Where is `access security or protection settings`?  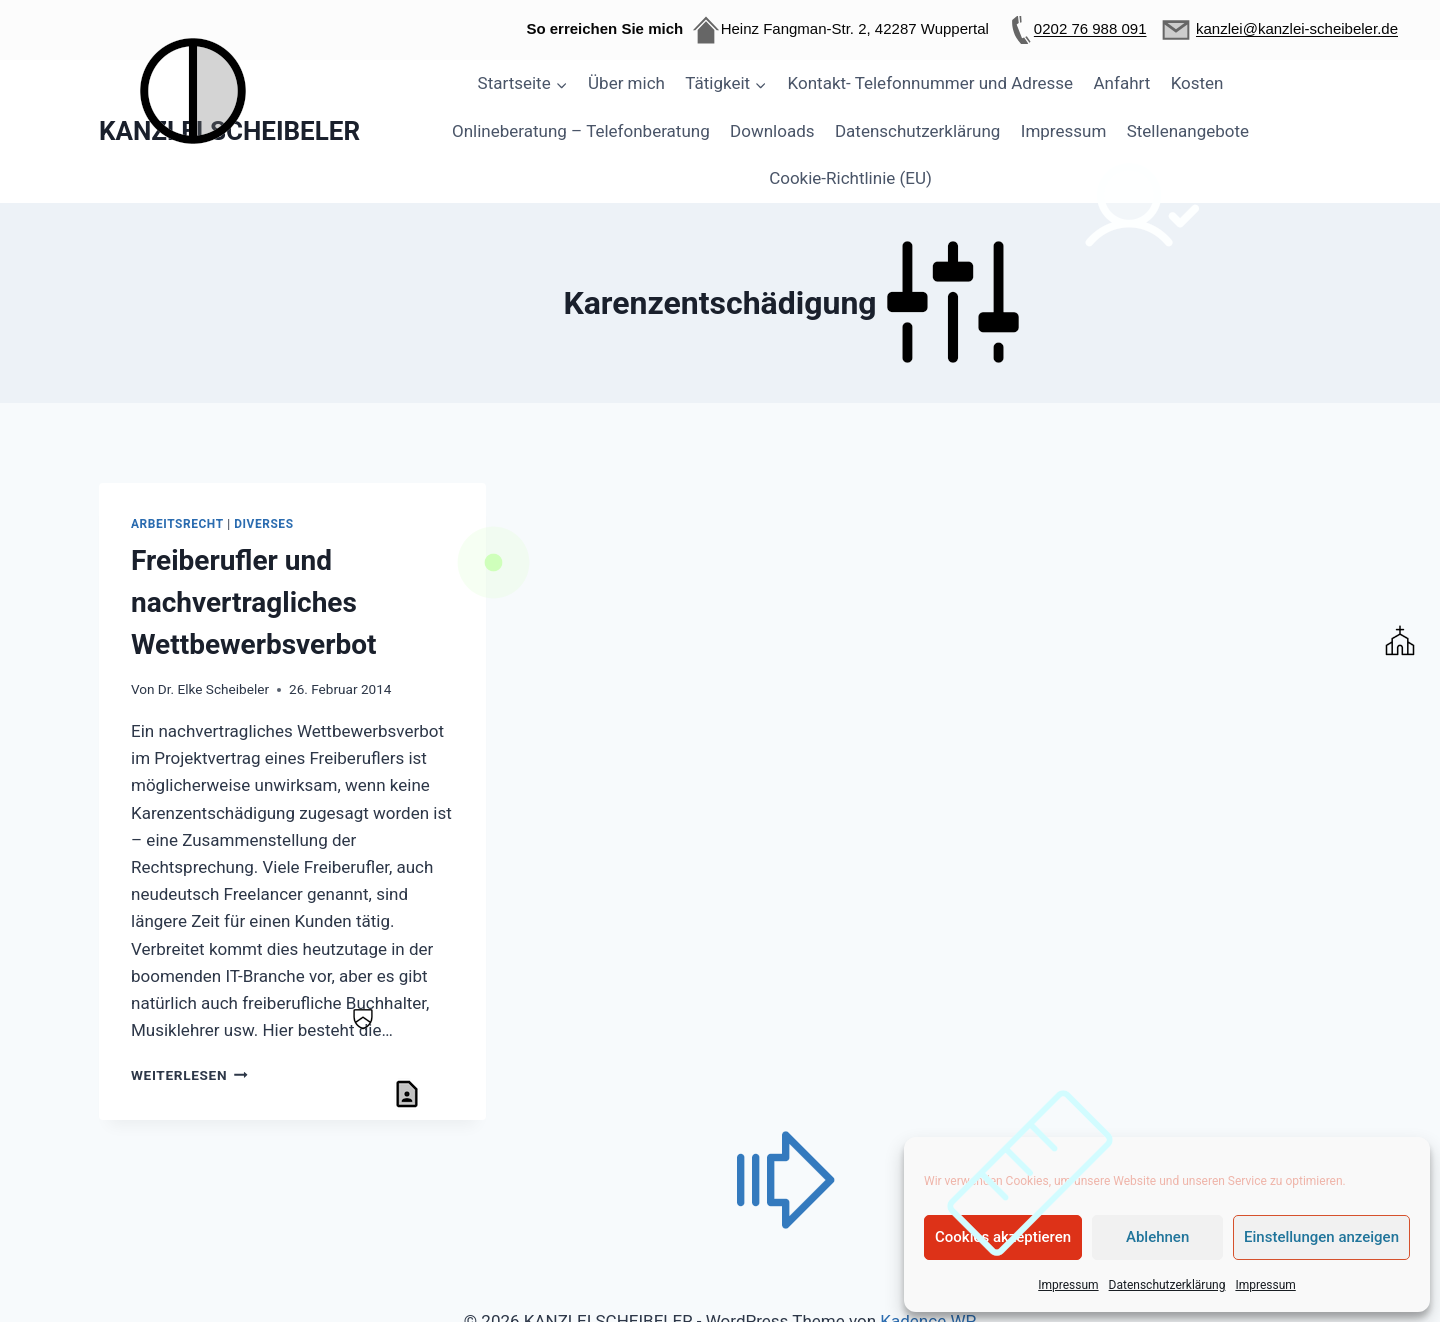 access security or protection settings is located at coordinates (363, 1018).